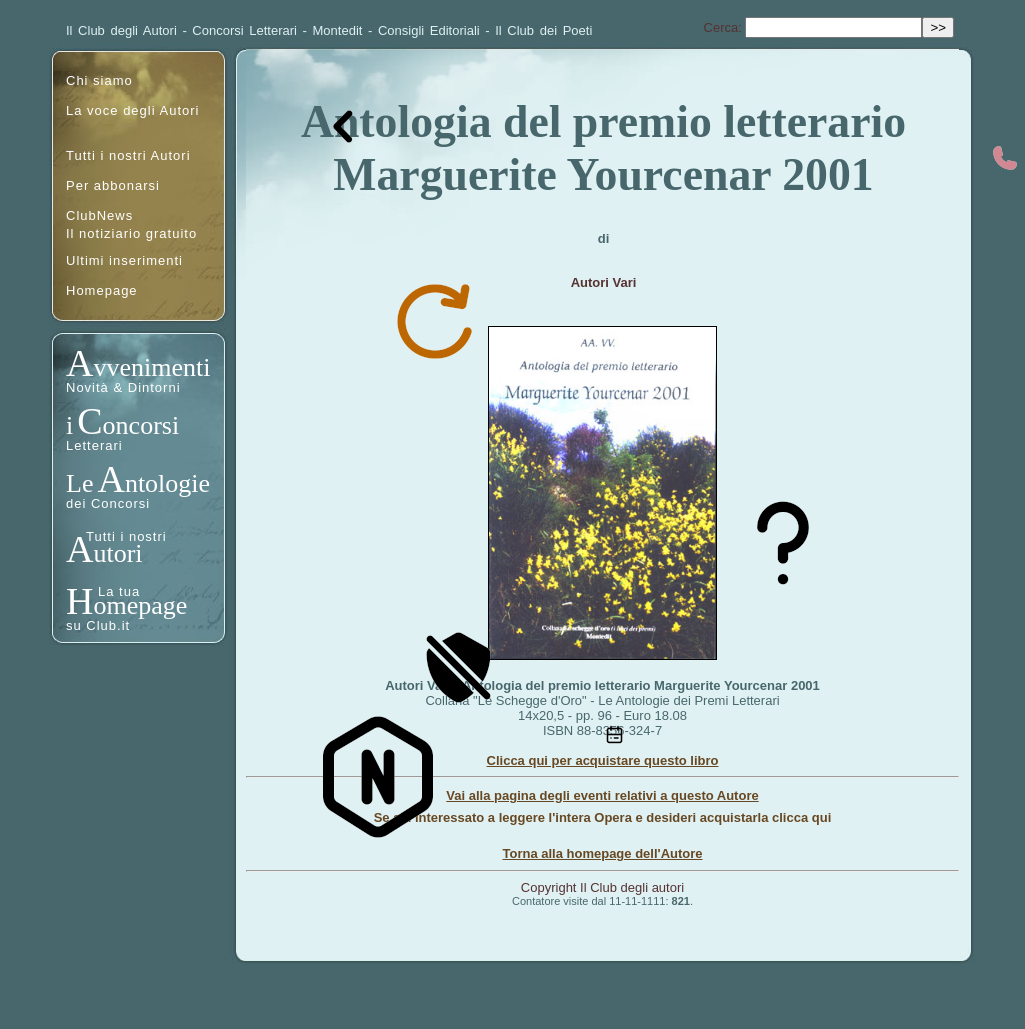  What do you see at coordinates (434, 321) in the screenshot?
I see `refresh or reload the current page` at bounding box center [434, 321].